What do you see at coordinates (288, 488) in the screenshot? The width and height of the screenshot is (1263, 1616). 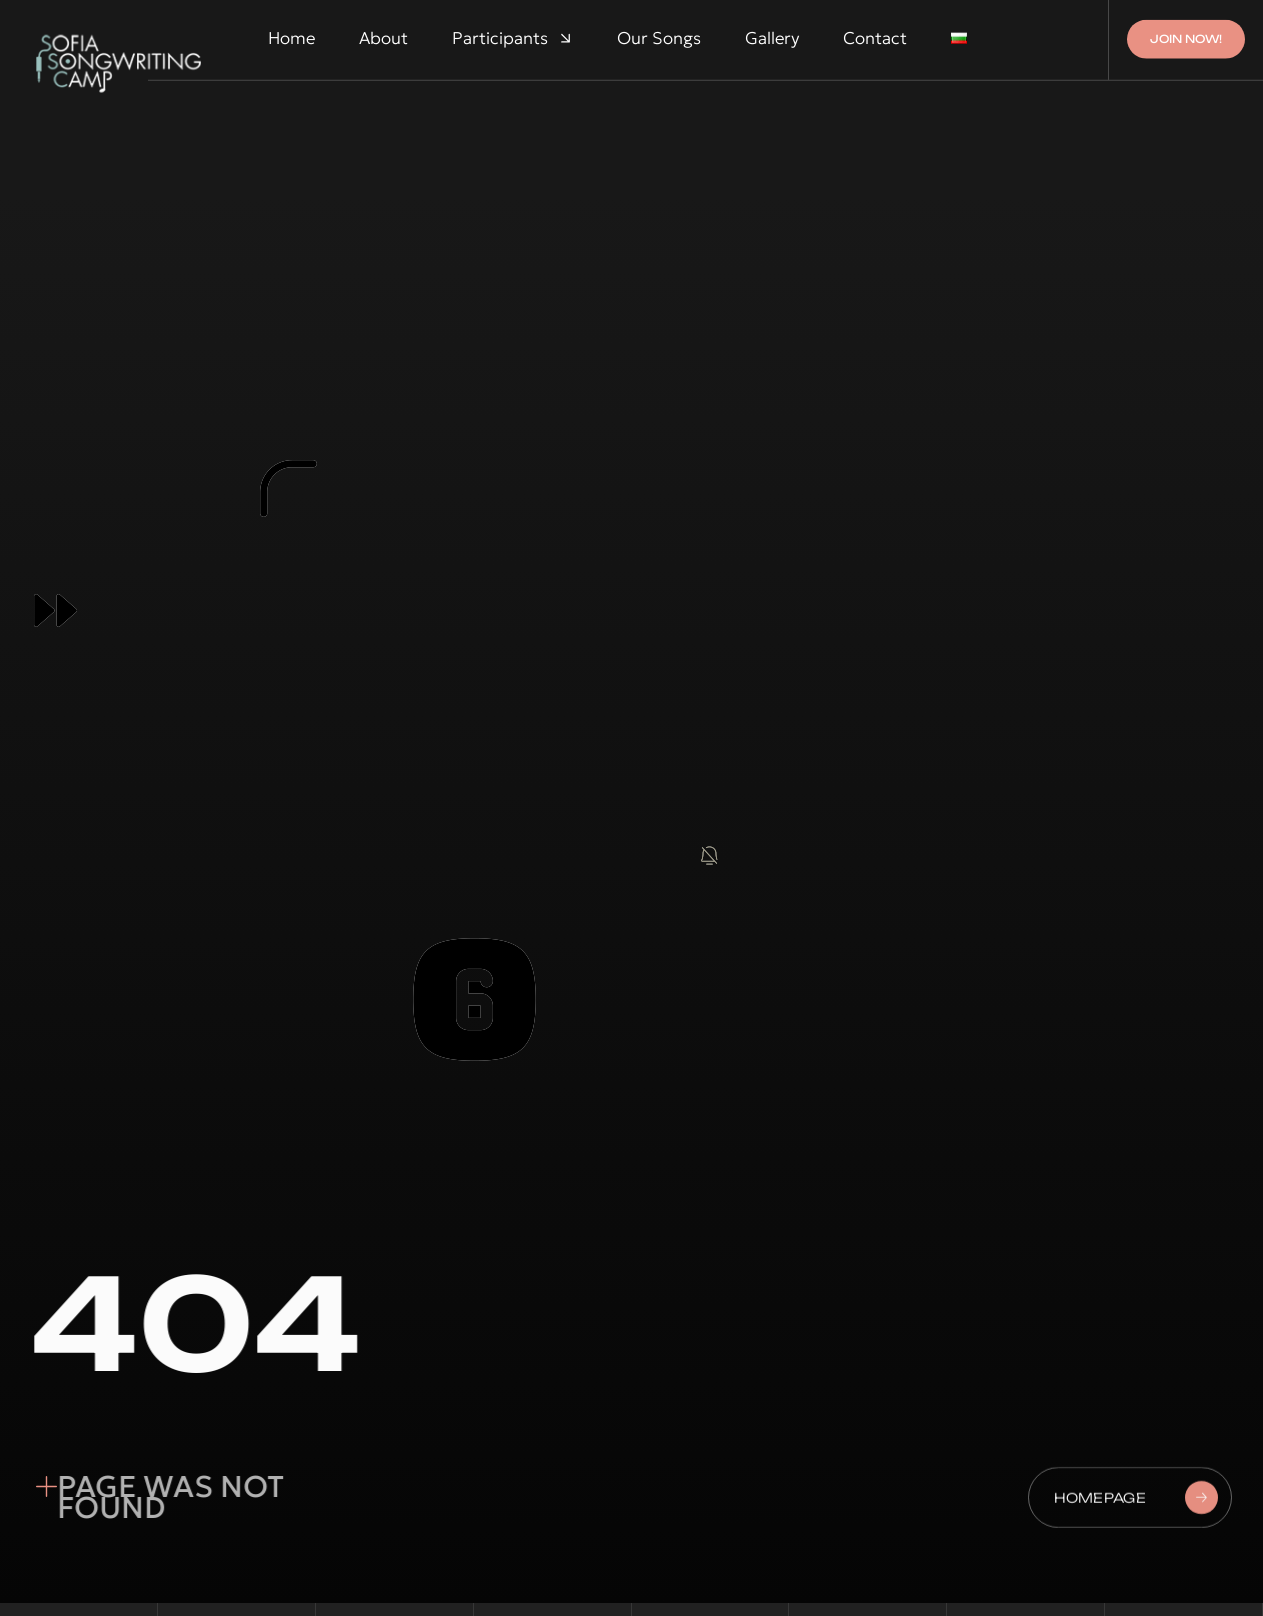 I see `adjust top-left corner radius` at bounding box center [288, 488].